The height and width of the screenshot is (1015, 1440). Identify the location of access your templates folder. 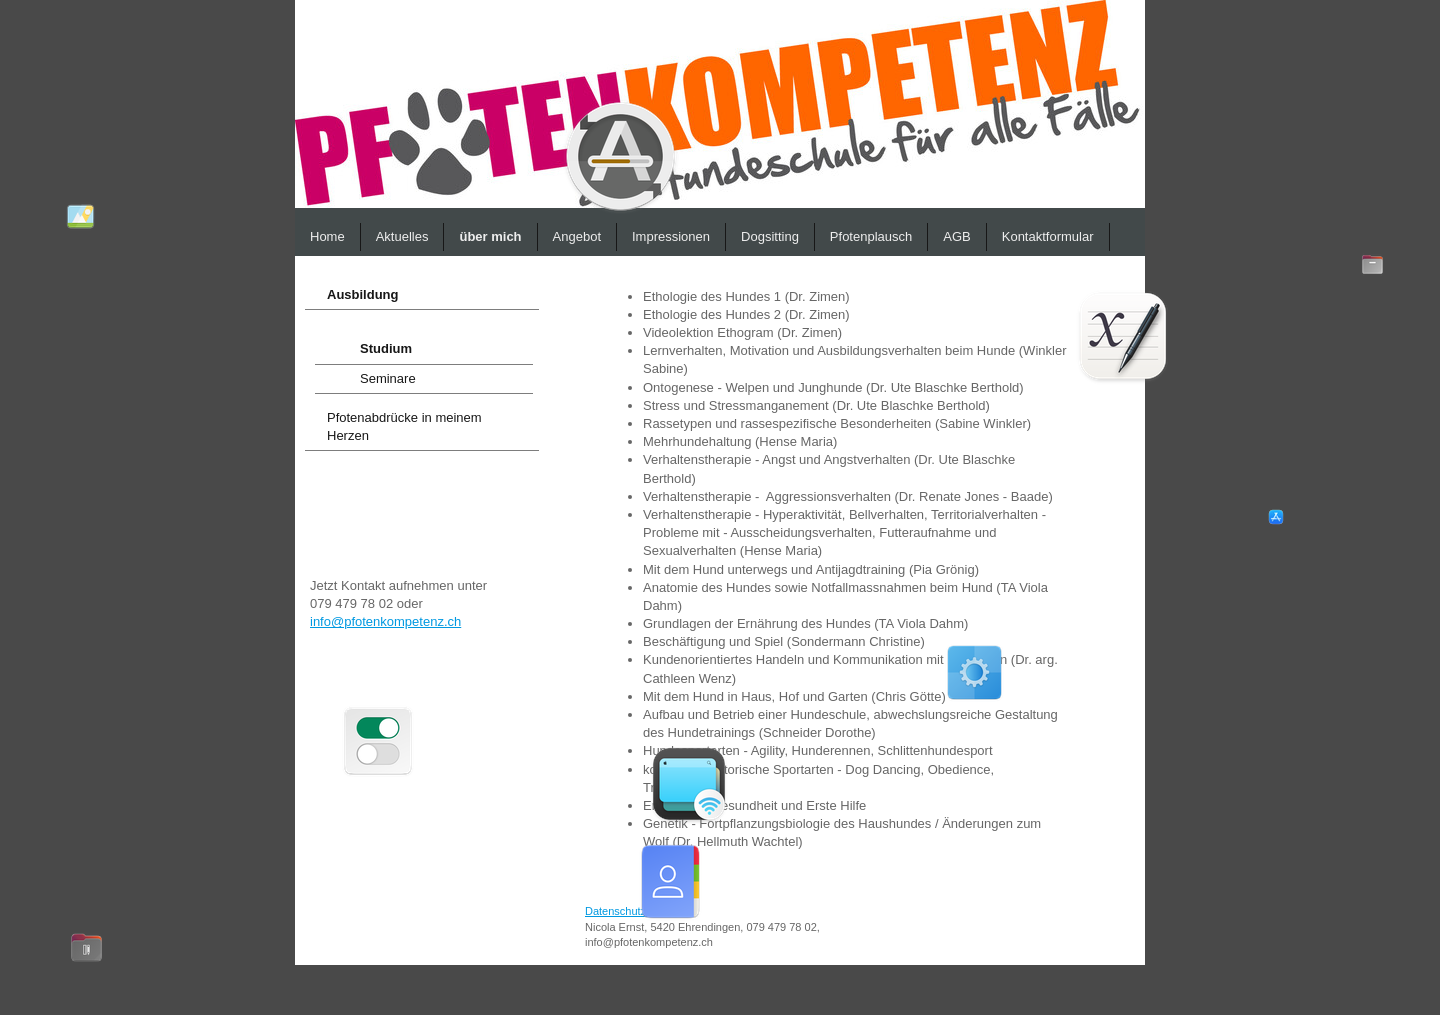
(86, 947).